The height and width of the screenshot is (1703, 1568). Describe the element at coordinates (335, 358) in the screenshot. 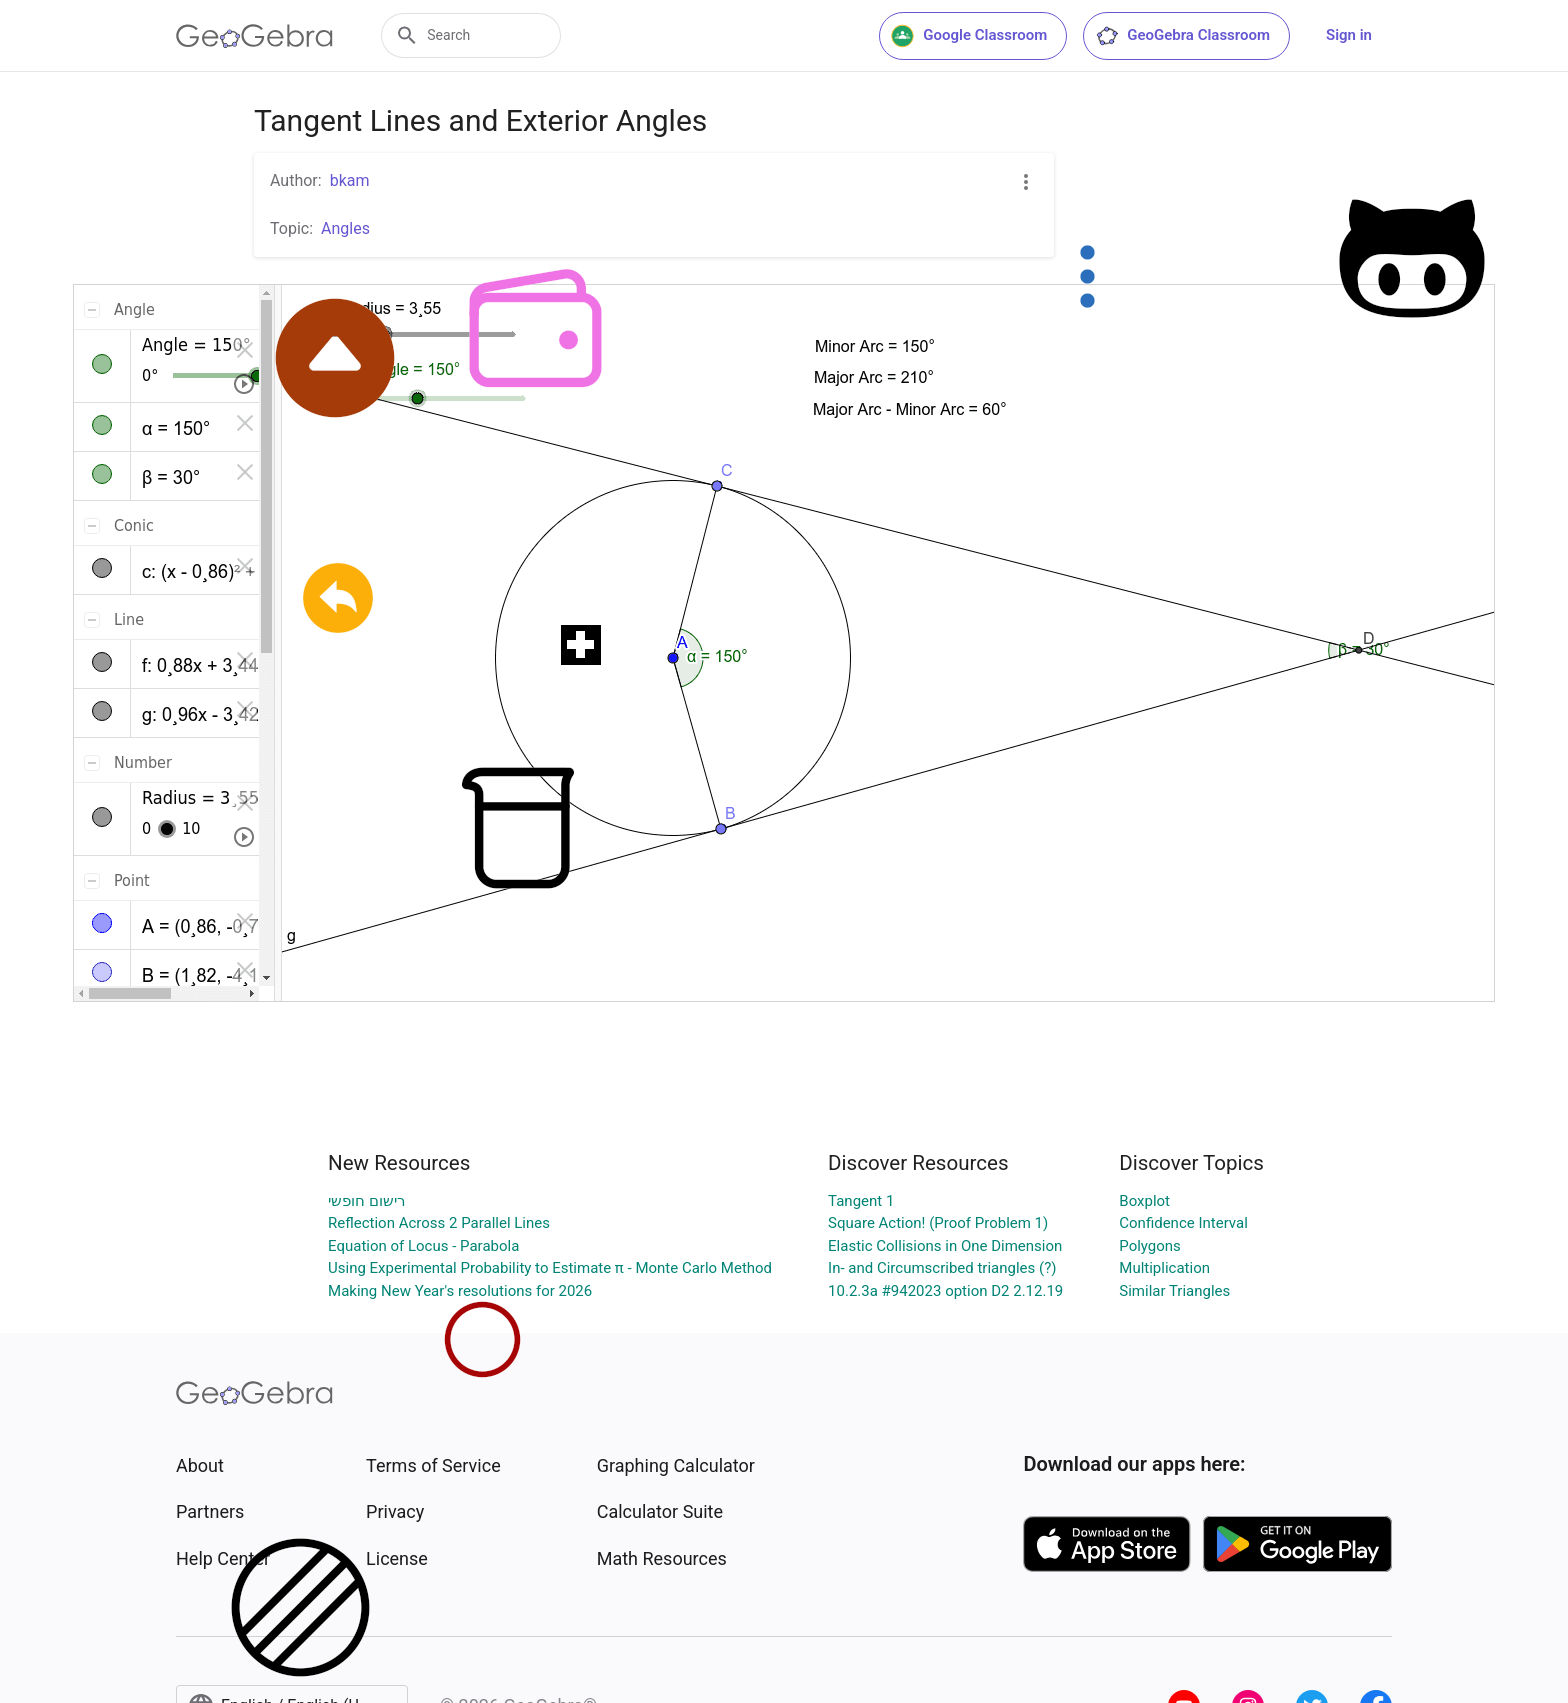

I see `expand or collapse a section upward` at that location.